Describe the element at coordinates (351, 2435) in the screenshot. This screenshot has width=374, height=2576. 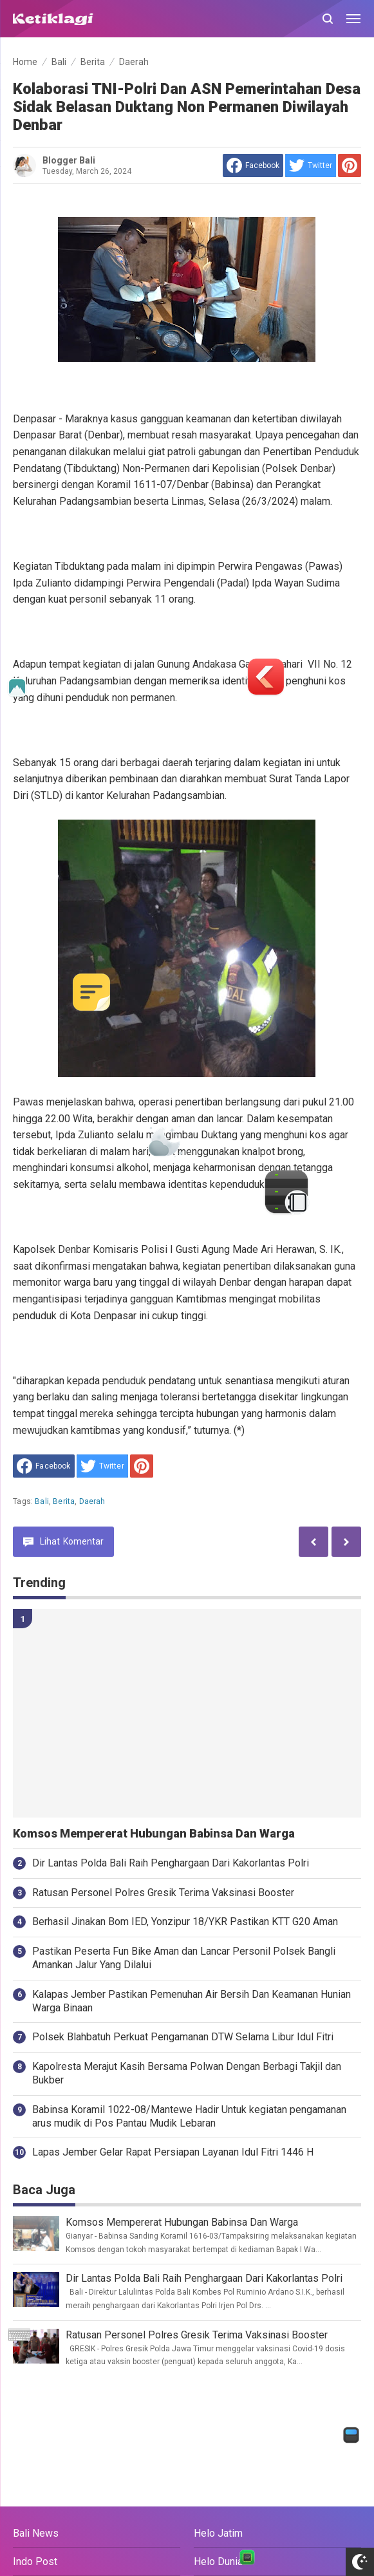
I see `adjust desktop activity and workspace settings` at that location.